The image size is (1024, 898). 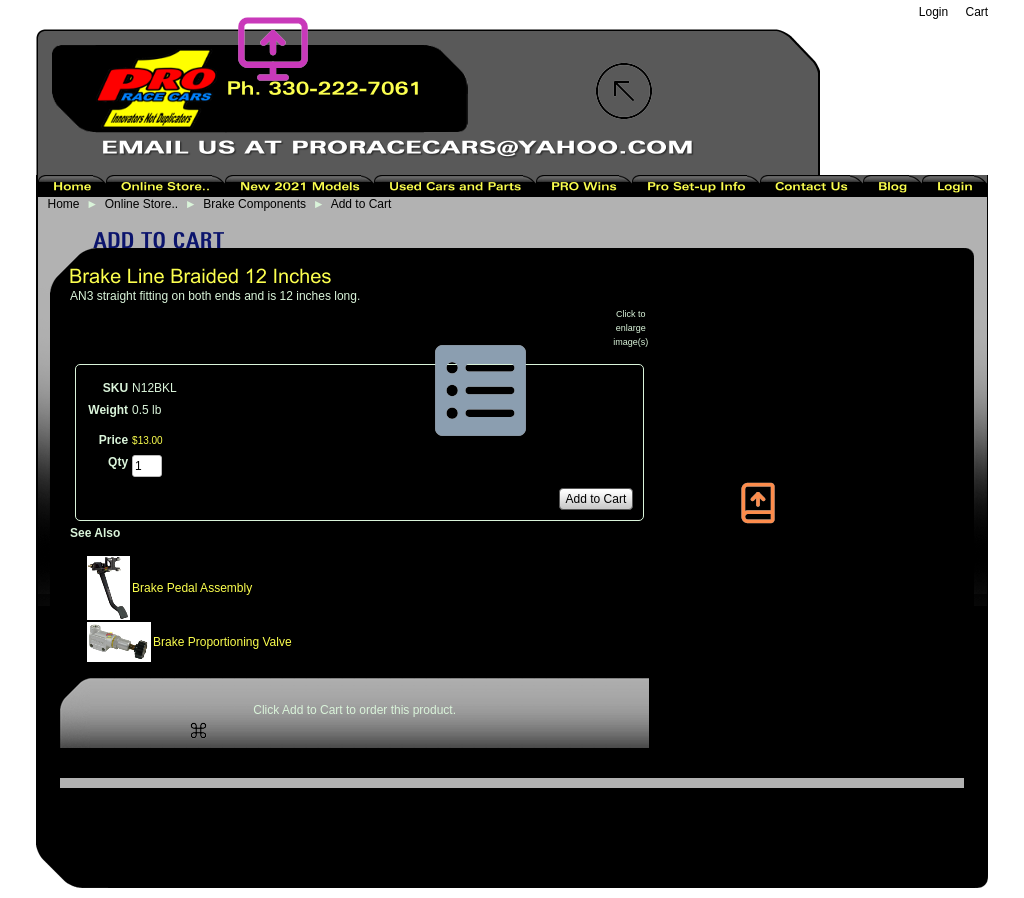 I want to click on upload a book or document, so click(x=758, y=503).